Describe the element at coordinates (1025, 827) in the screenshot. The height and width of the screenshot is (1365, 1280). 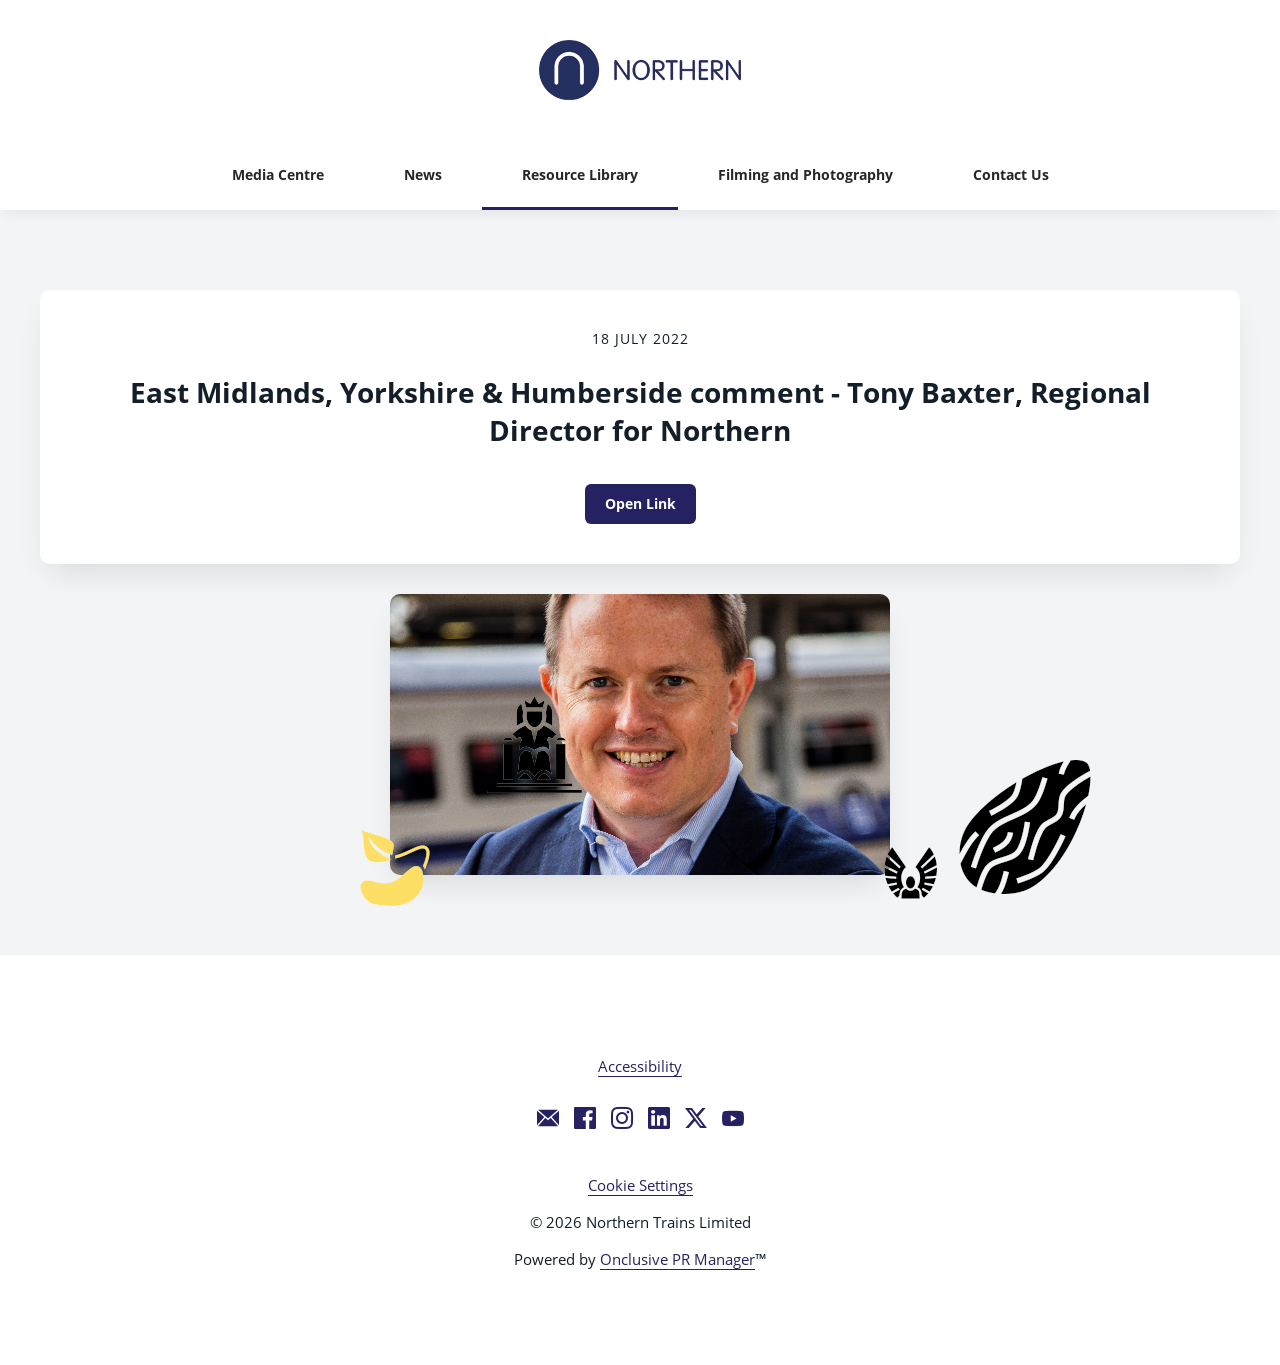
I see `indicates almond or tree nut allergen warning` at that location.